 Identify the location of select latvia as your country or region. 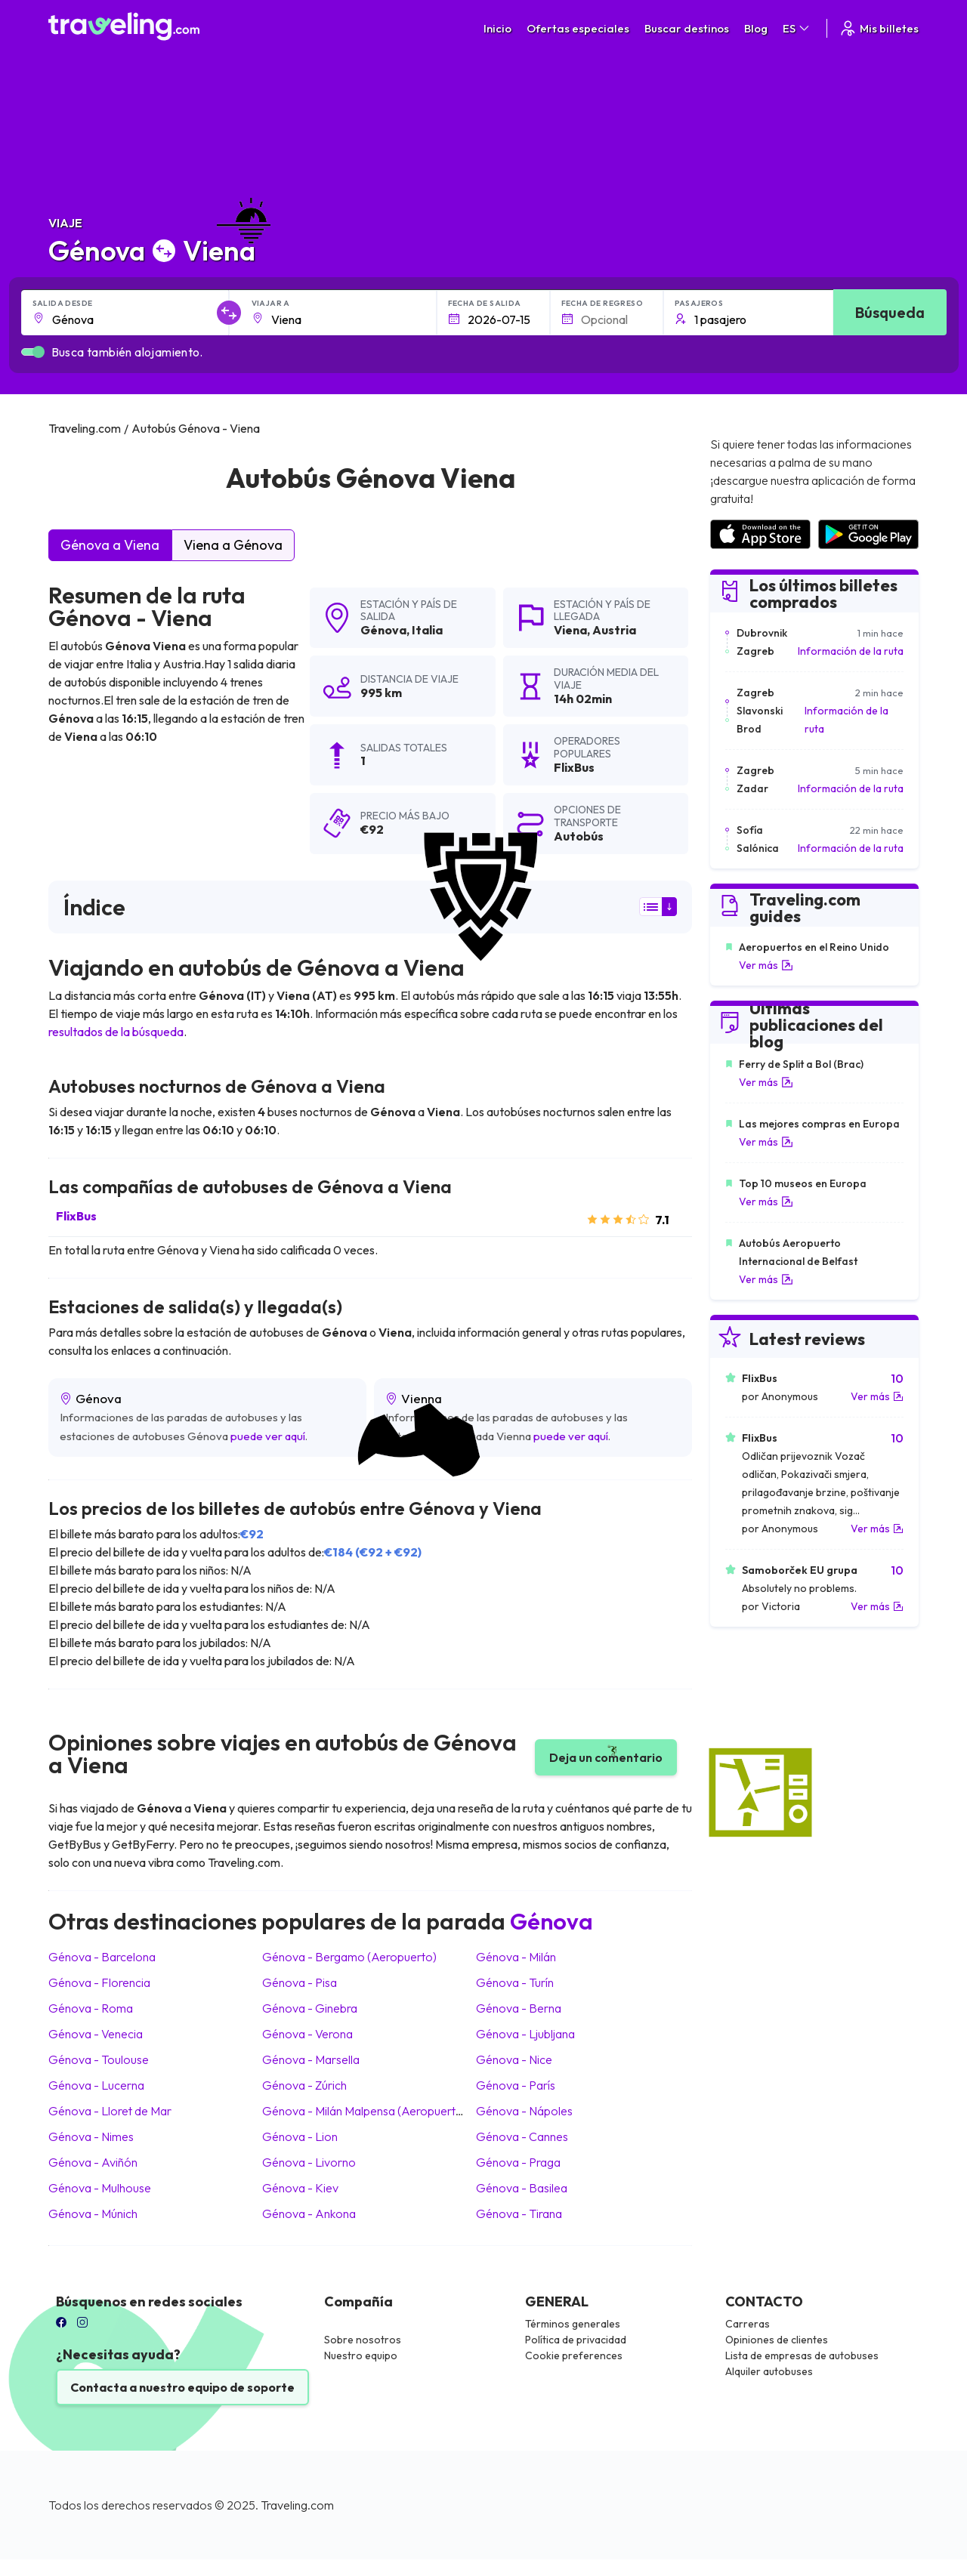
(419, 1439).